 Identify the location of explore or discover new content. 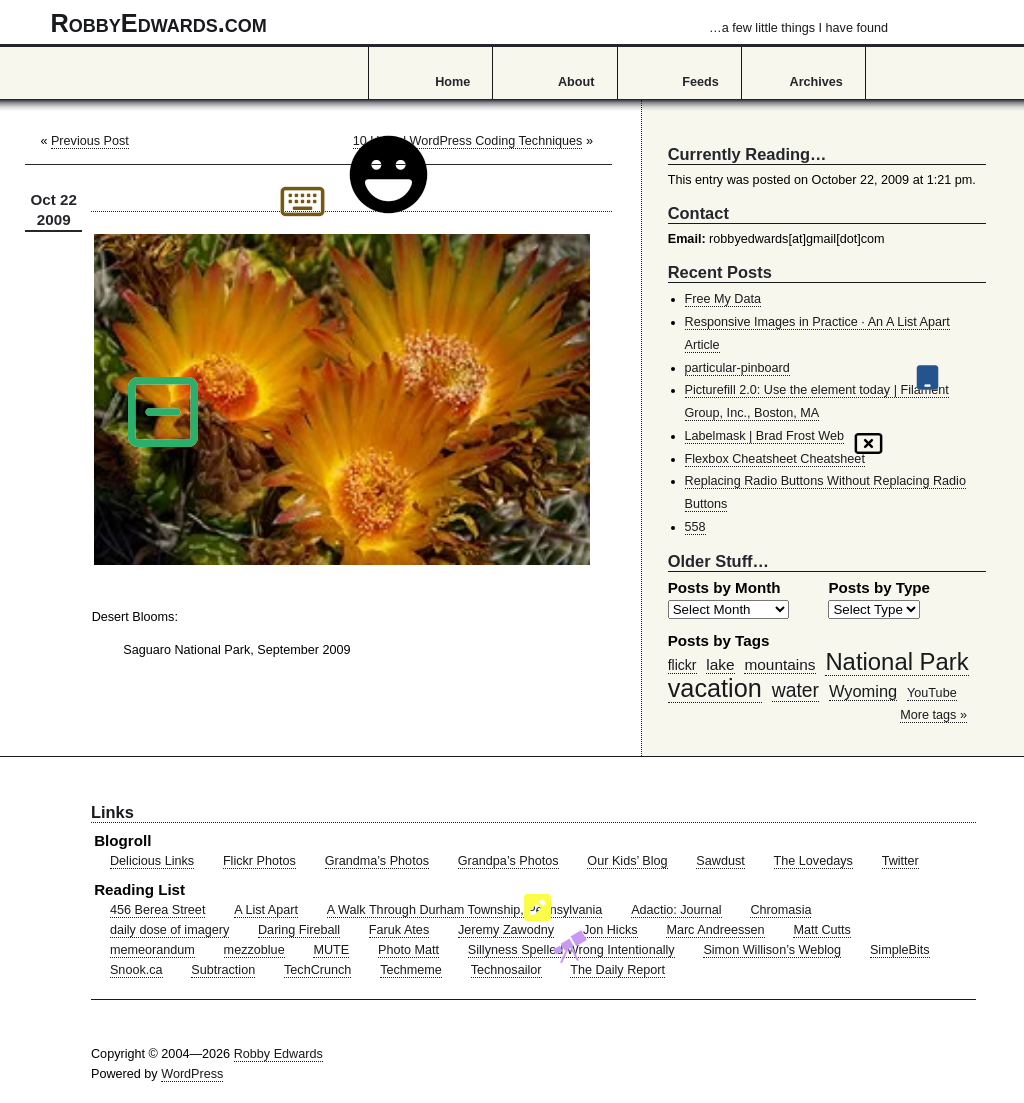
(570, 947).